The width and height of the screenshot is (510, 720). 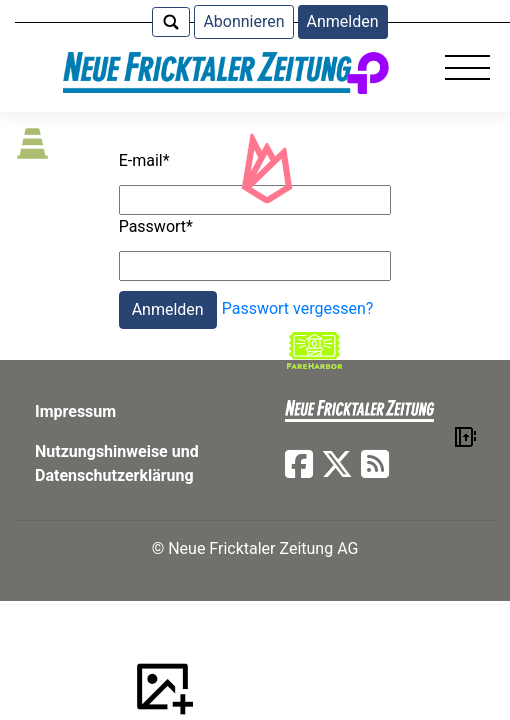 I want to click on tp-link brand logo, so click(x=368, y=73).